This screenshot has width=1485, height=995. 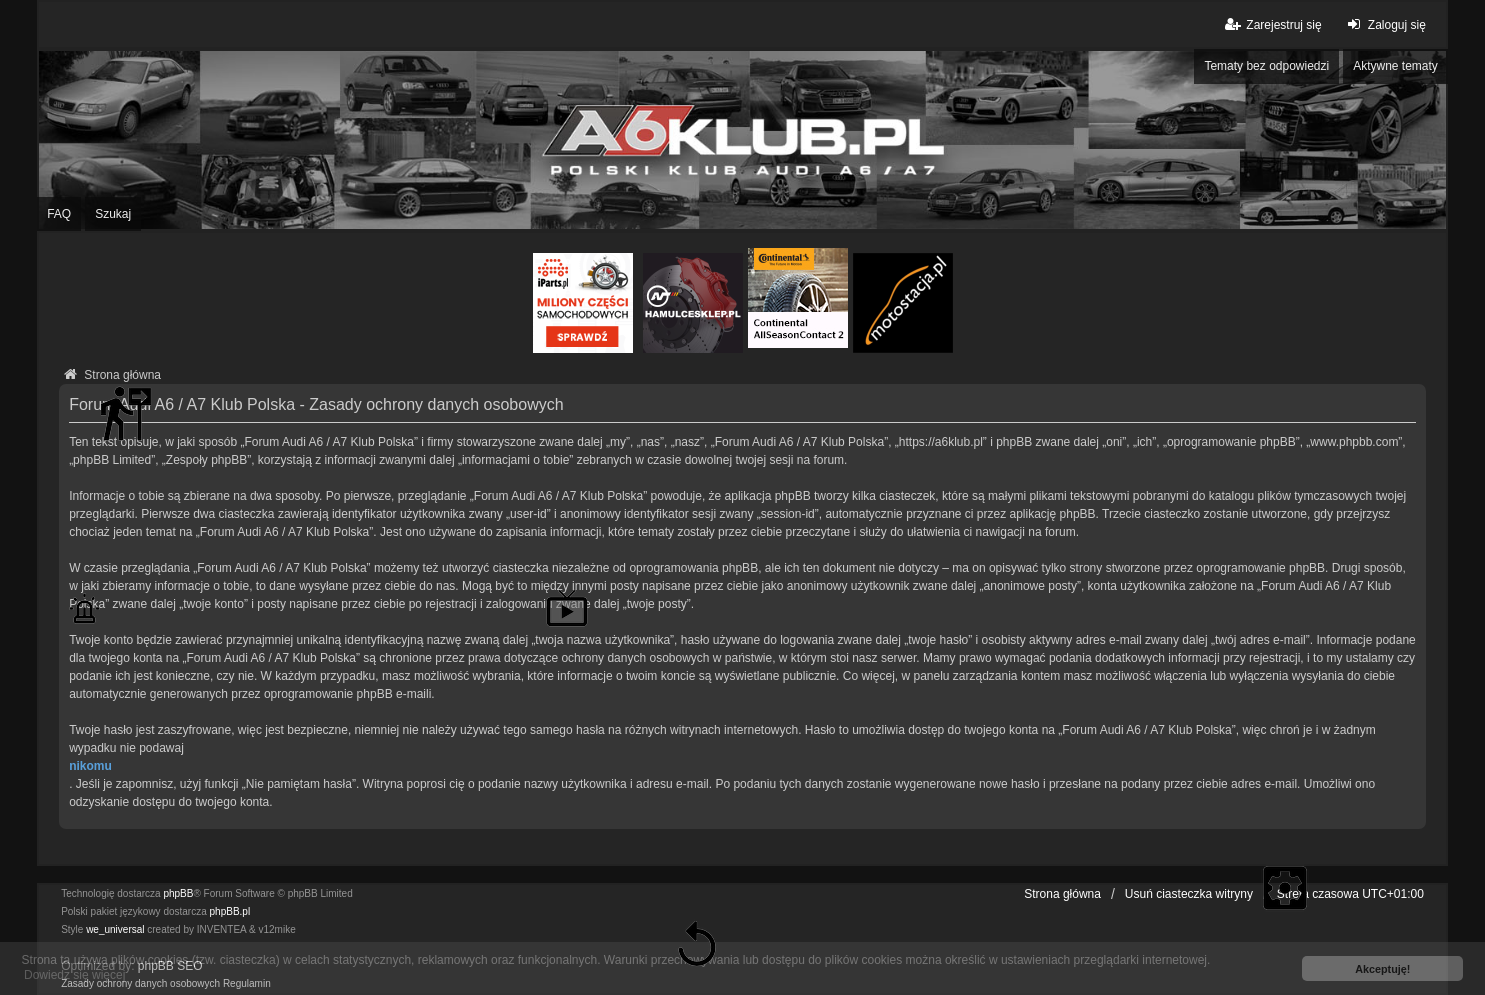 I want to click on access application settings, so click(x=1285, y=888).